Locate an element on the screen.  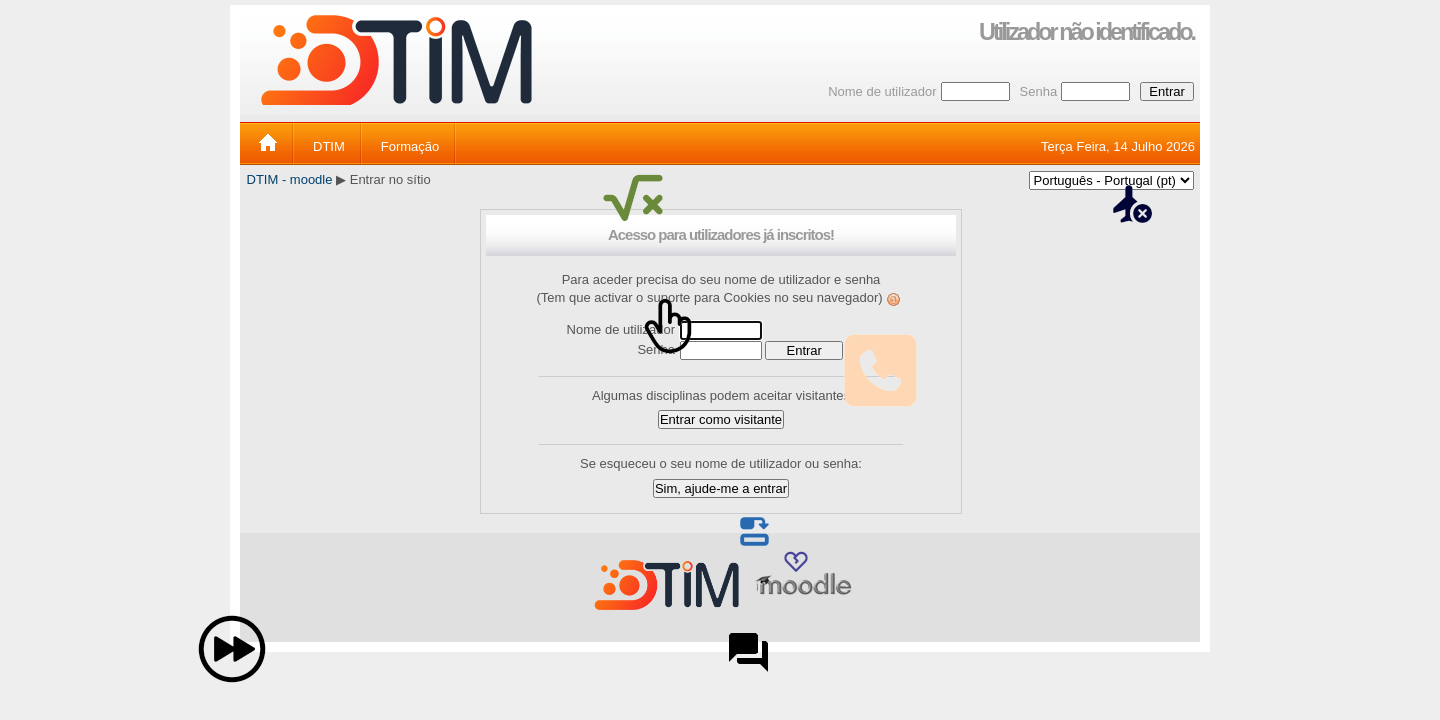
tap to make a phone call is located at coordinates (880, 370).